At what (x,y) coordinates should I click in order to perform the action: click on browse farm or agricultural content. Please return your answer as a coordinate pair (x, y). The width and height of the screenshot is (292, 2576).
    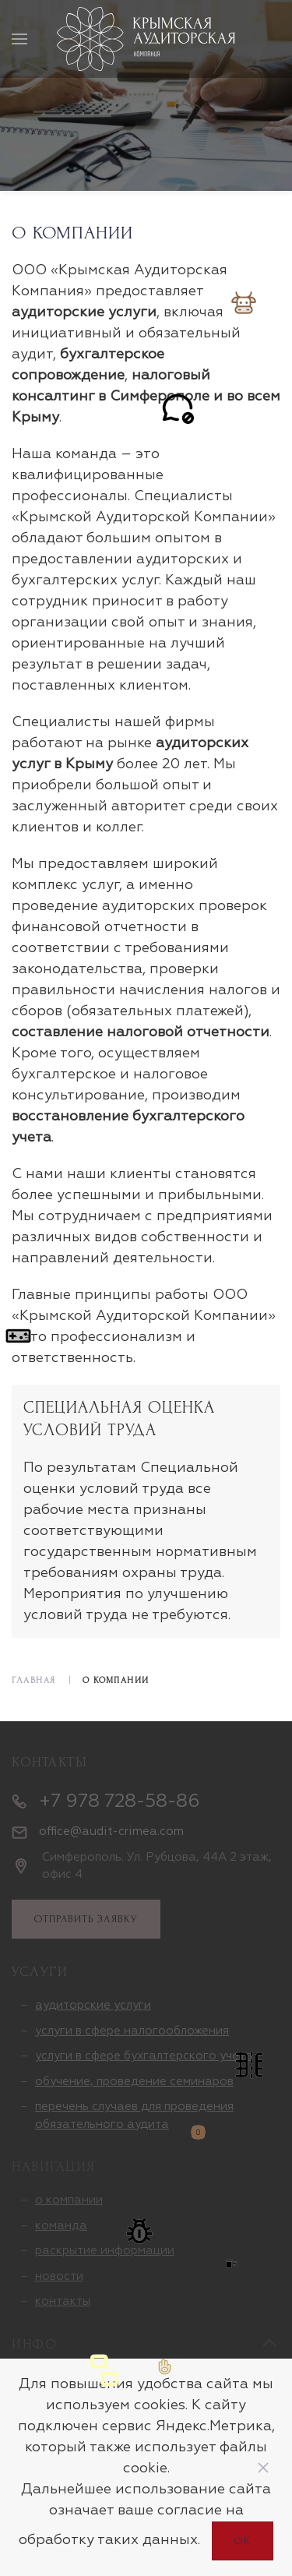
    Looking at the image, I should click on (244, 303).